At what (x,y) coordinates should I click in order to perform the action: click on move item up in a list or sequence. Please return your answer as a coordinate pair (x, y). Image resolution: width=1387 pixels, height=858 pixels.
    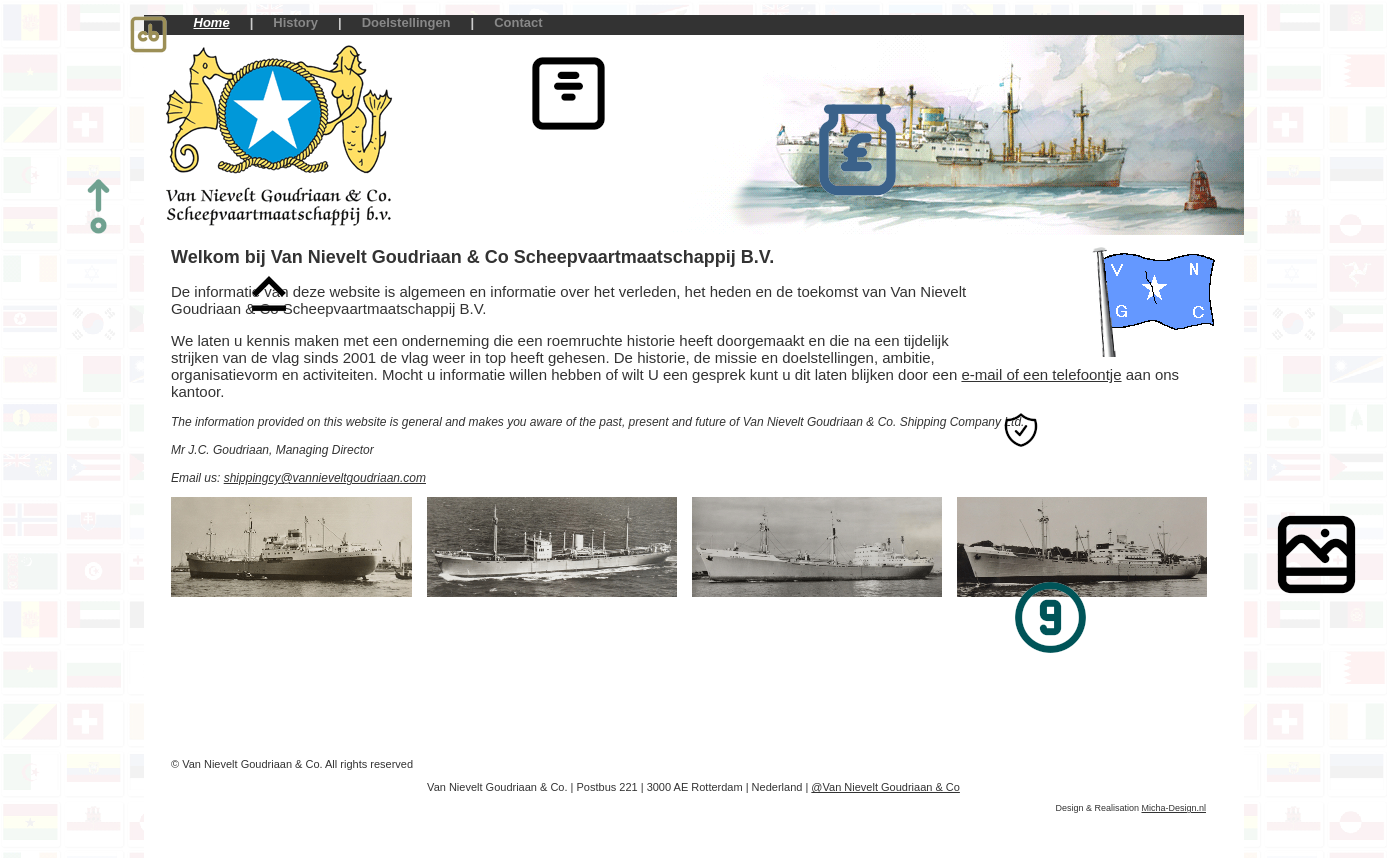
    Looking at the image, I should click on (98, 206).